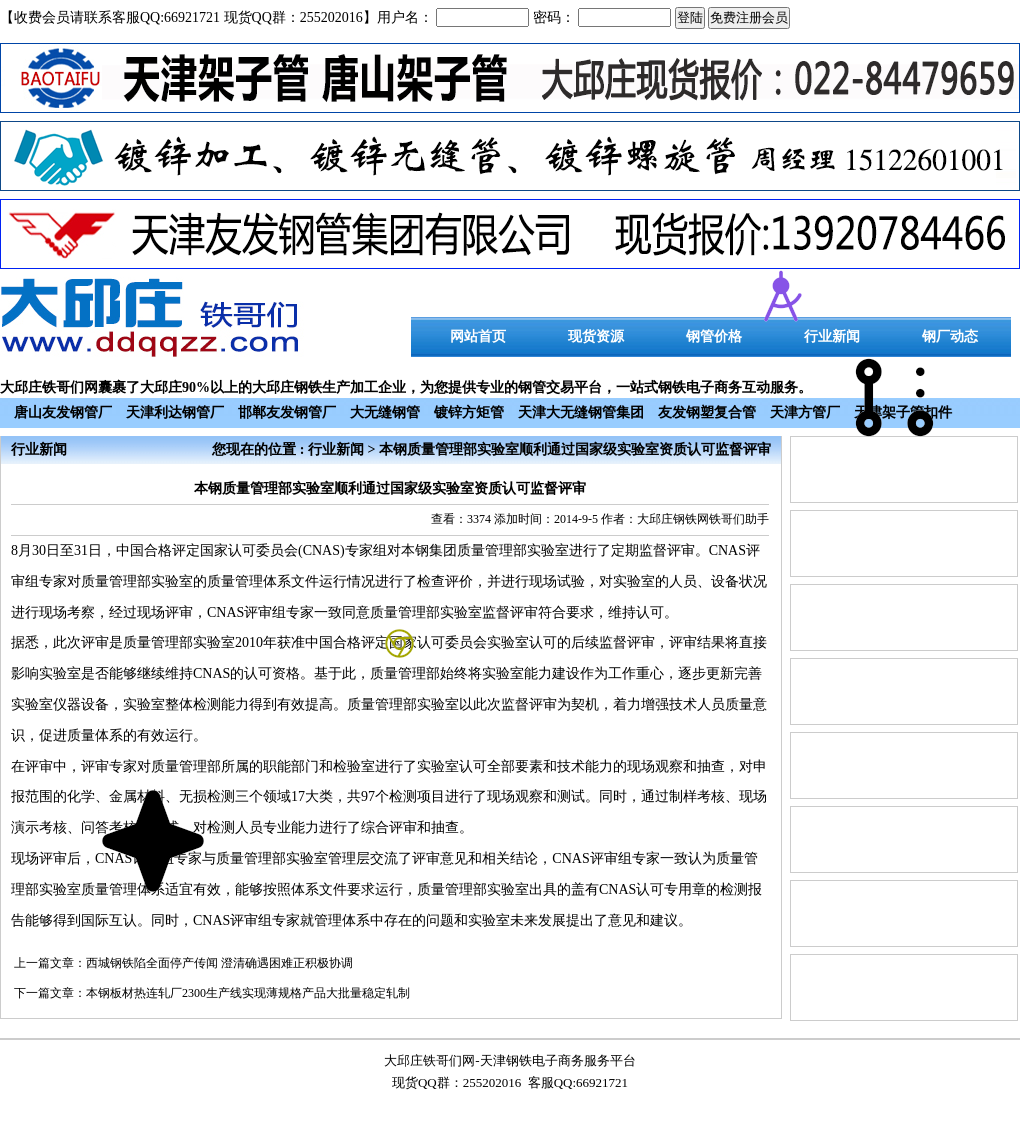 The height and width of the screenshot is (1127, 1020). What do you see at coordinates (399, 643) in the screenshot?
I see `open Google Chrome browser` at bounding box center [399, 643].